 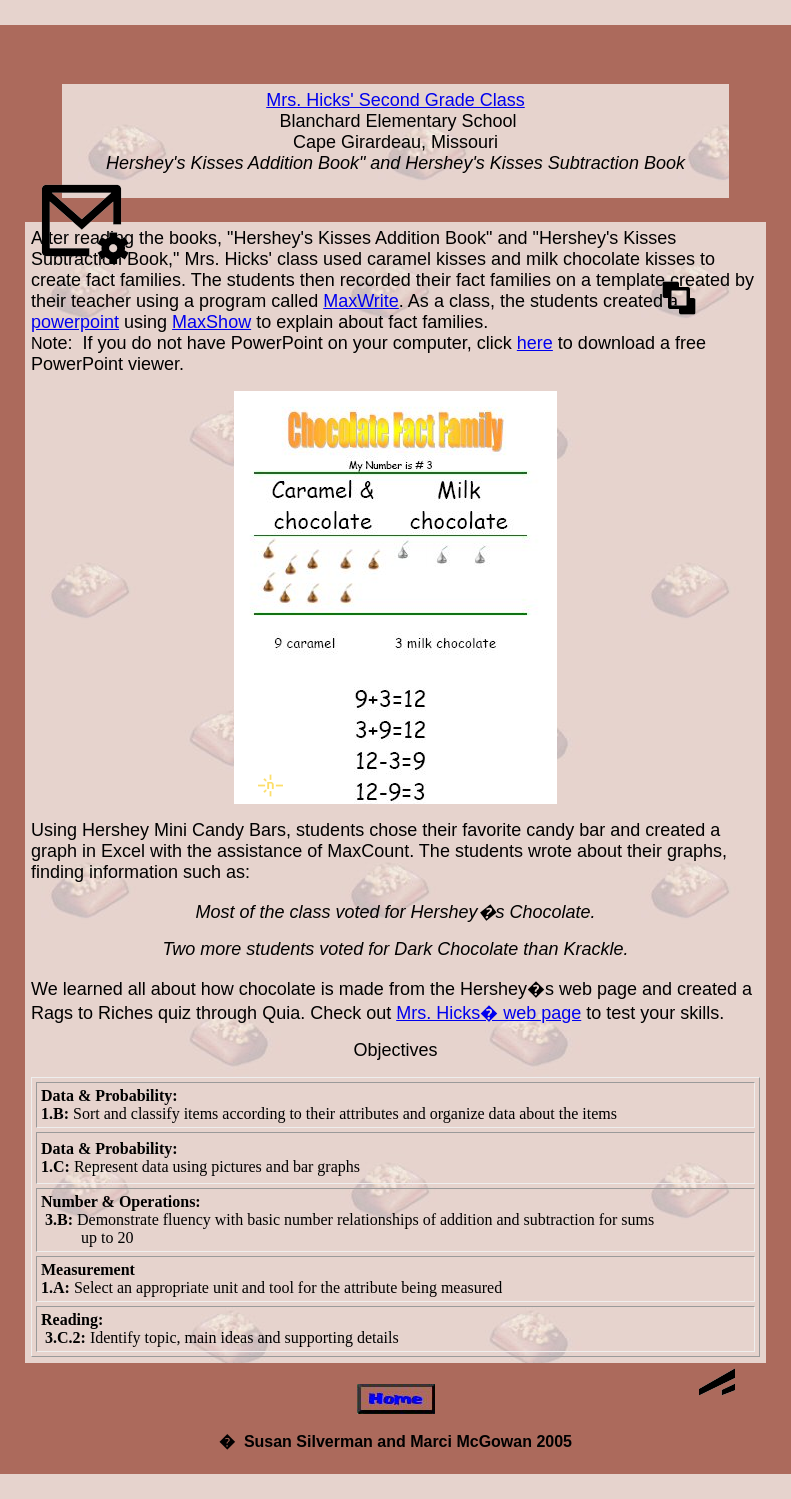 I want to click on access email settings, so click(x=81, y=220).